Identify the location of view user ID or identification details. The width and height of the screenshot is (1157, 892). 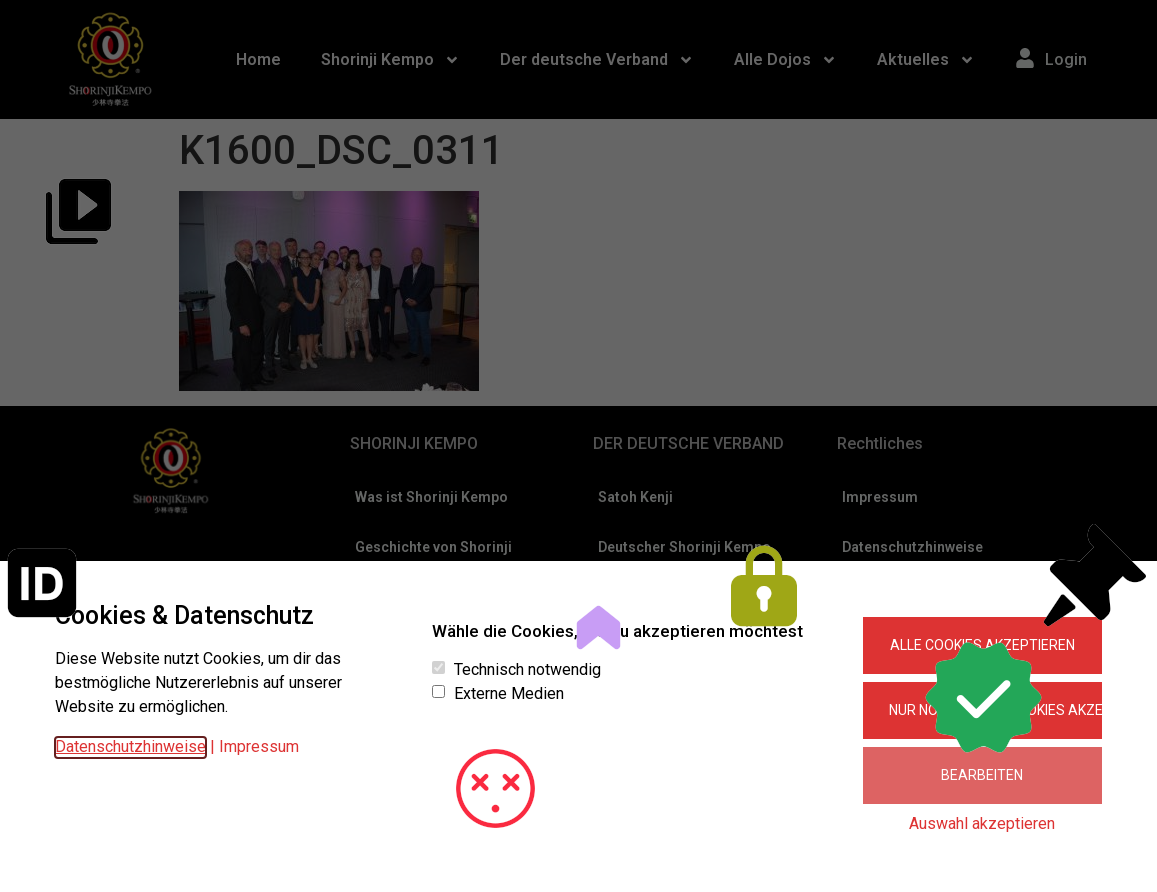
(42, 583).